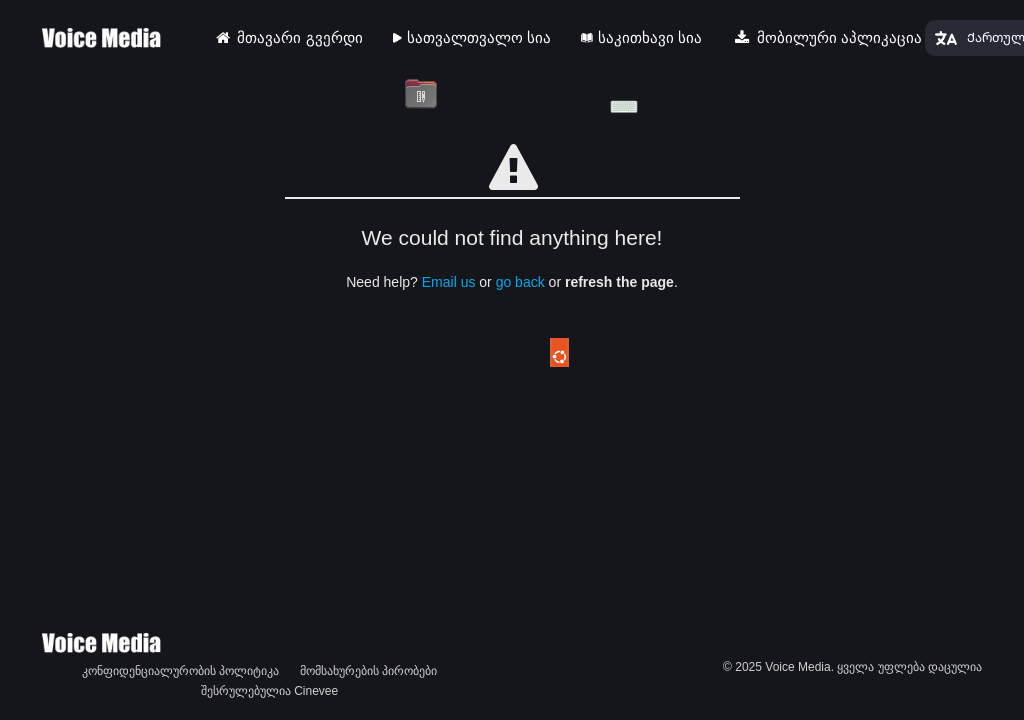 This screenshot has height=720, width=1024. What do you see at coordinates (559, 352) in the screenshot?
I see `open the ubuntu application menu` at bounding box center [559, 352].